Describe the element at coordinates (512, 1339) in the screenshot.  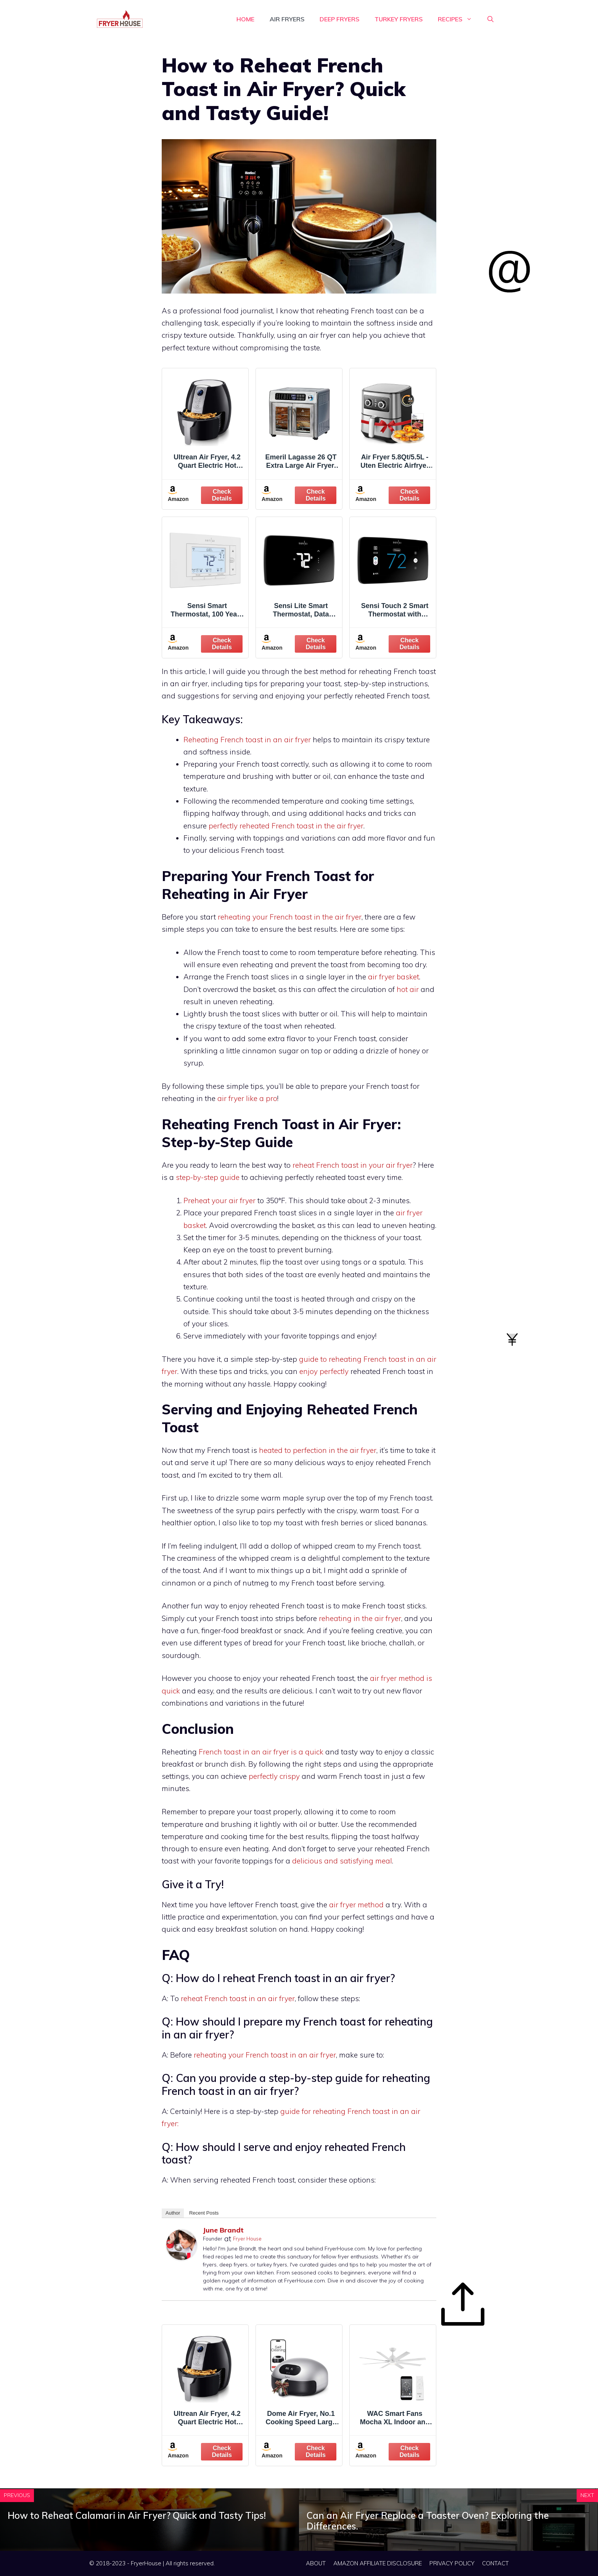
I see `view prices in japanese yen` at that location.